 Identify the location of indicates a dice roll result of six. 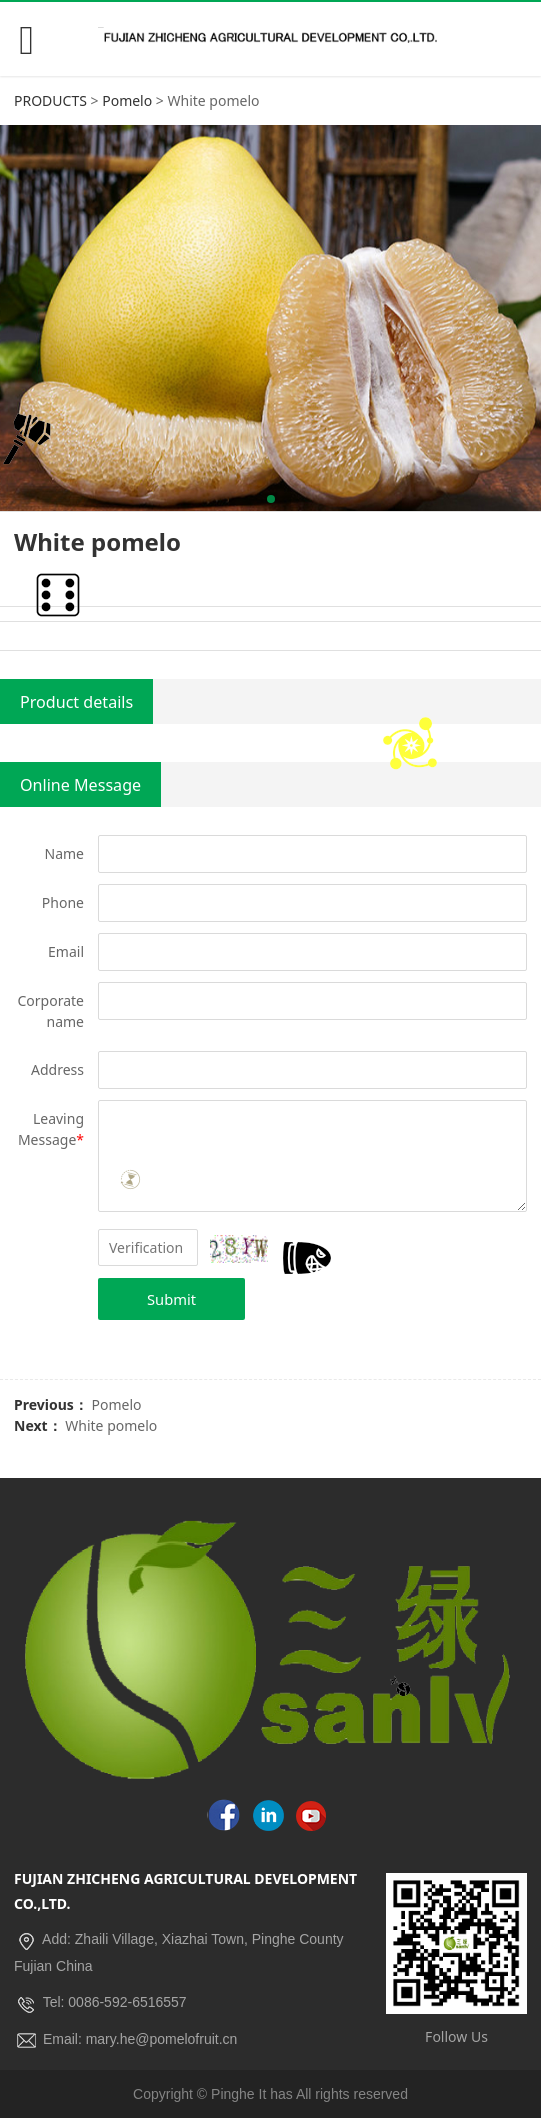
(58, 595).